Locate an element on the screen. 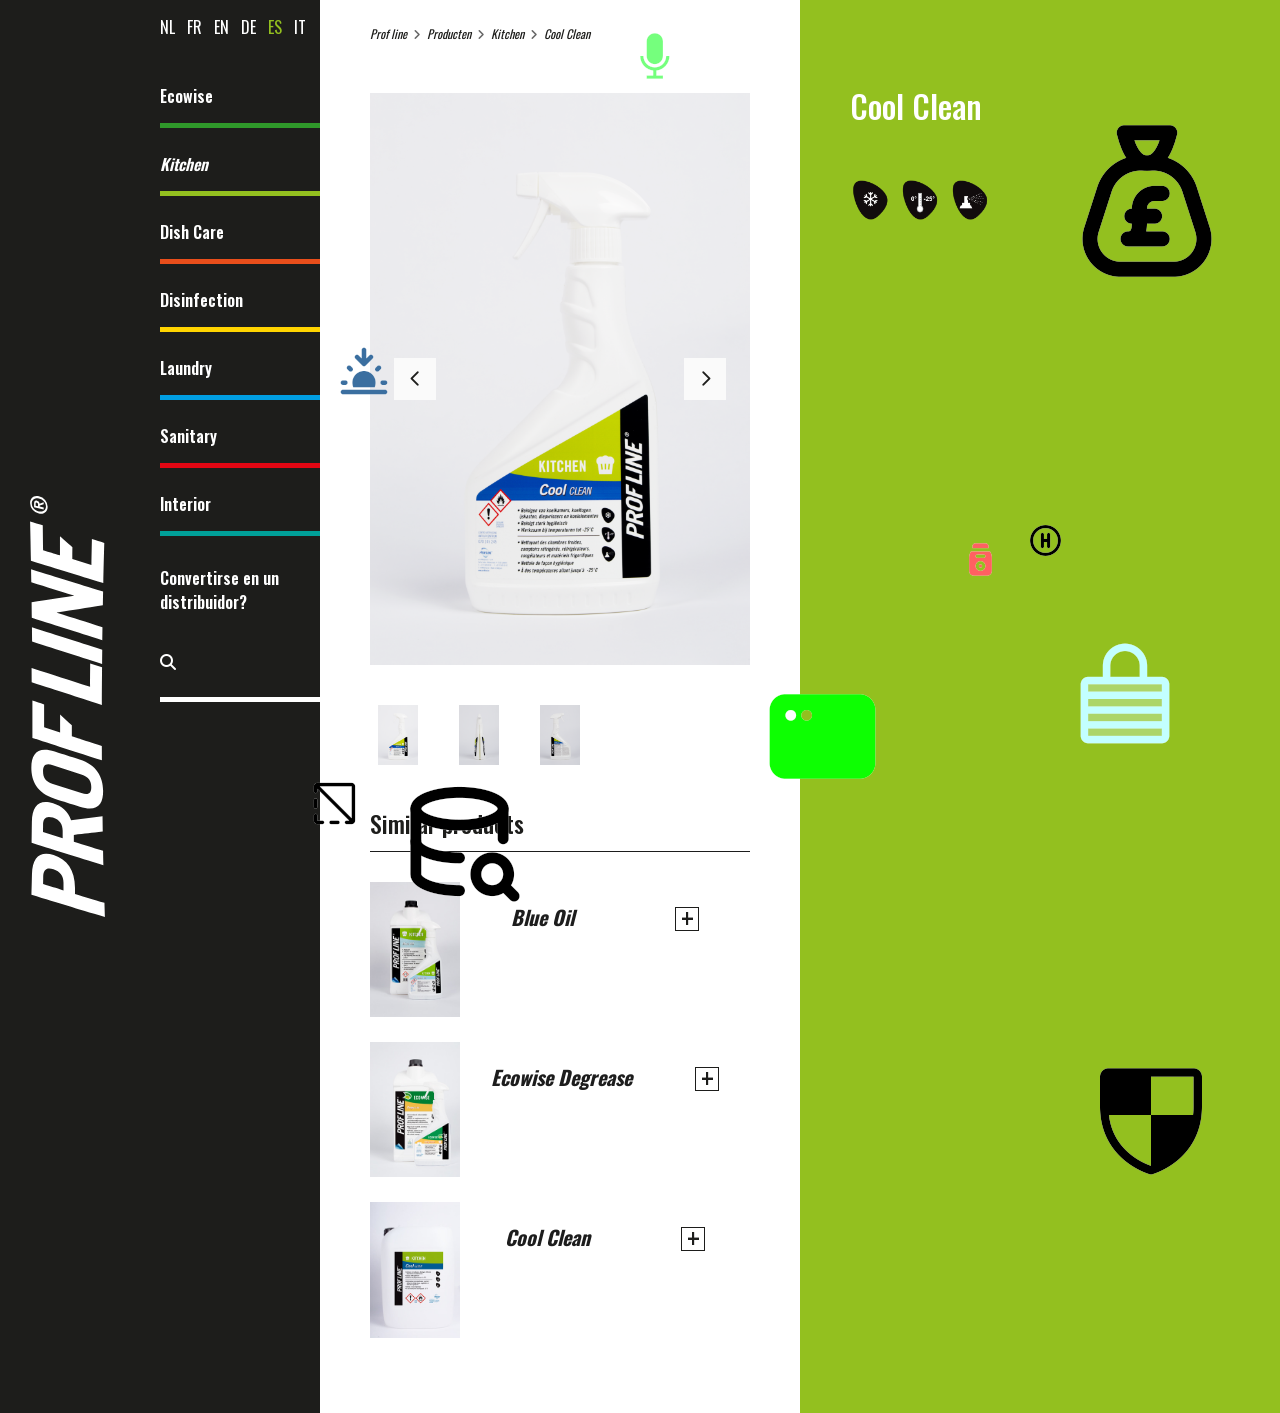  indicates verified or secure status is located at coordinates (1151, 1115).